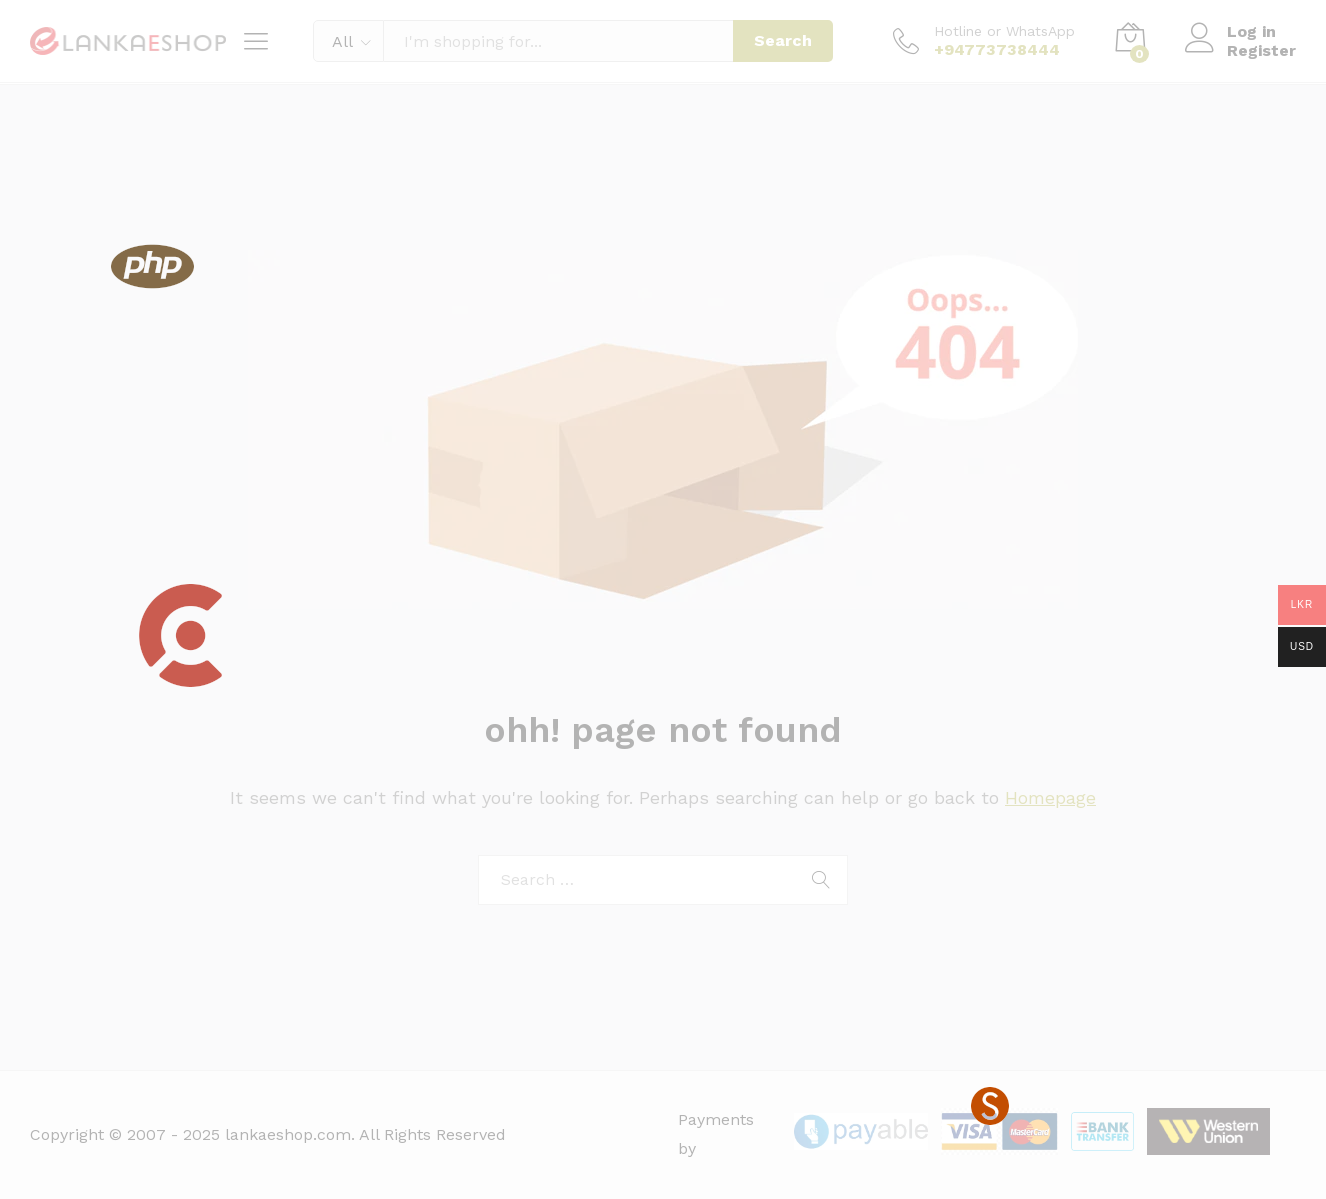 The height and width of the screenshot is (1199, 1326). Describe the element at coordinates (152, 266) in the screenshot. I see `php programming language logo` at that location.